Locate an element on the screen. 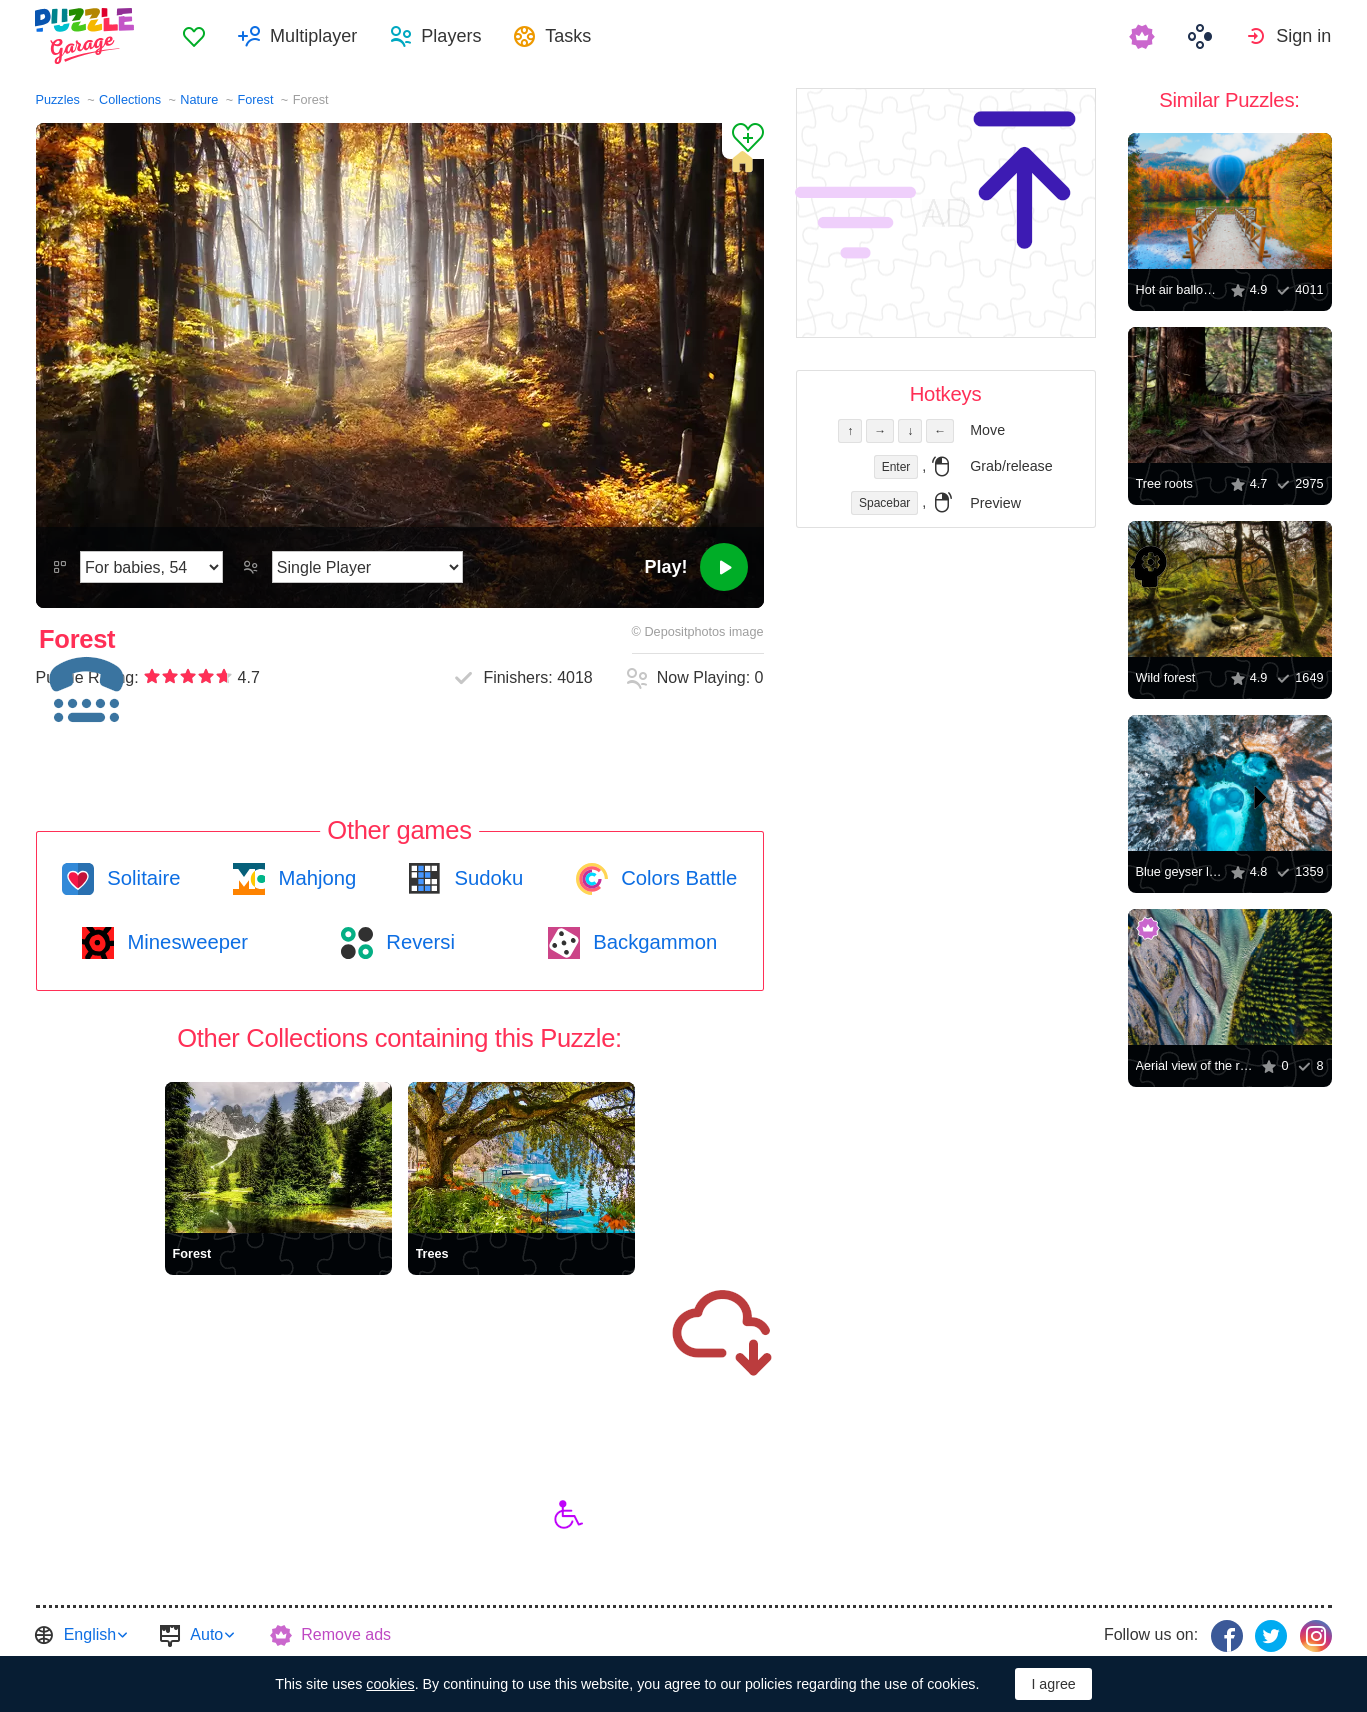 This screenshot has width=1367, height=1712. access TTY or text telephone services is located at coordinates (86, 689).